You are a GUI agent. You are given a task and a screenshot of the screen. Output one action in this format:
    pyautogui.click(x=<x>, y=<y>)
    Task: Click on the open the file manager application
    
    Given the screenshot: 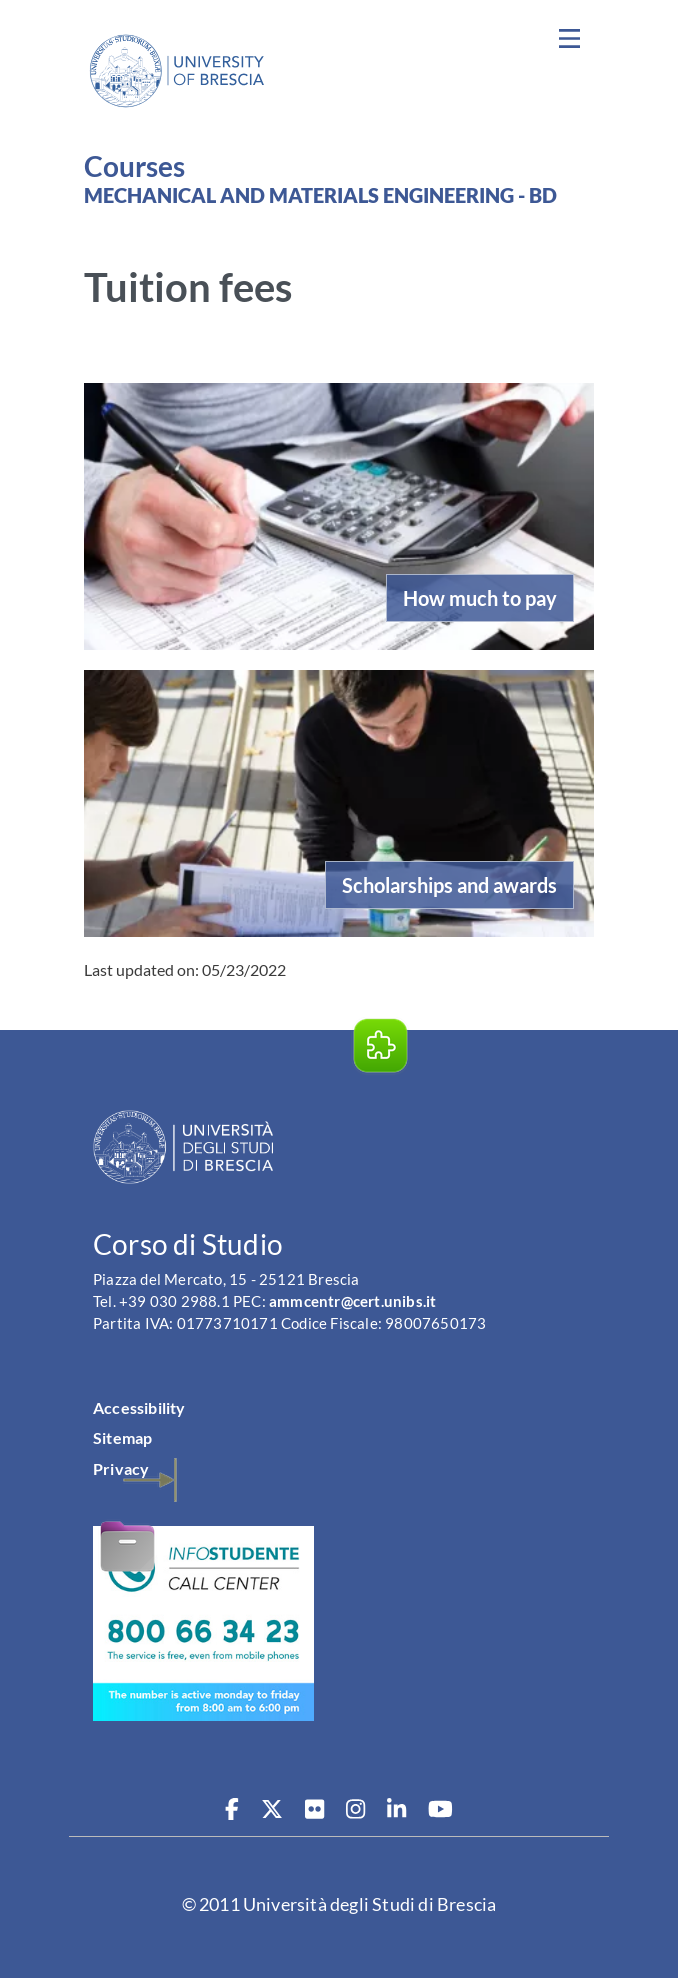 What is the action you would take?
    pyautogui.click(x=127, y=1546)
    